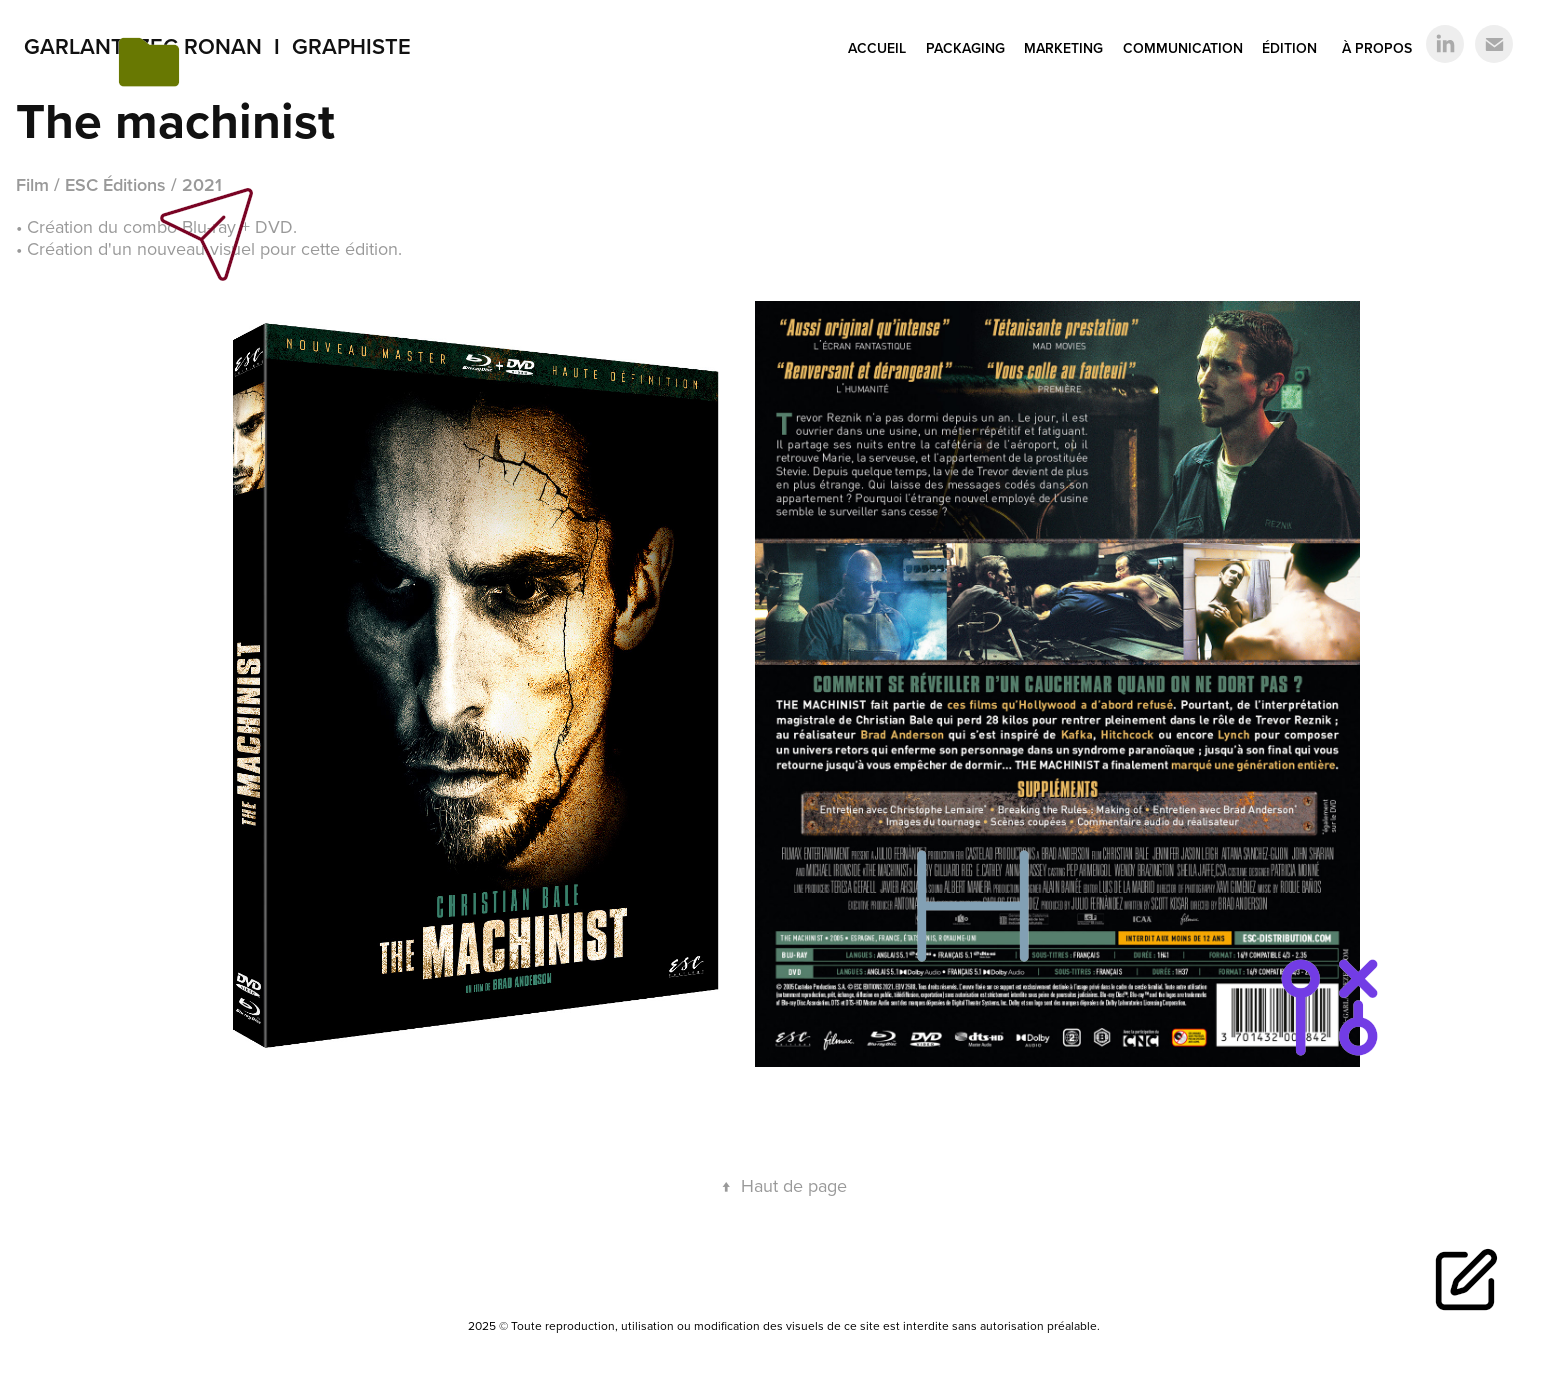 This screenshot has height=1395, width=1568. Describe the element at coordinates (149, 61) in the screenshot. I see `open a folder to view its contents` at that location.